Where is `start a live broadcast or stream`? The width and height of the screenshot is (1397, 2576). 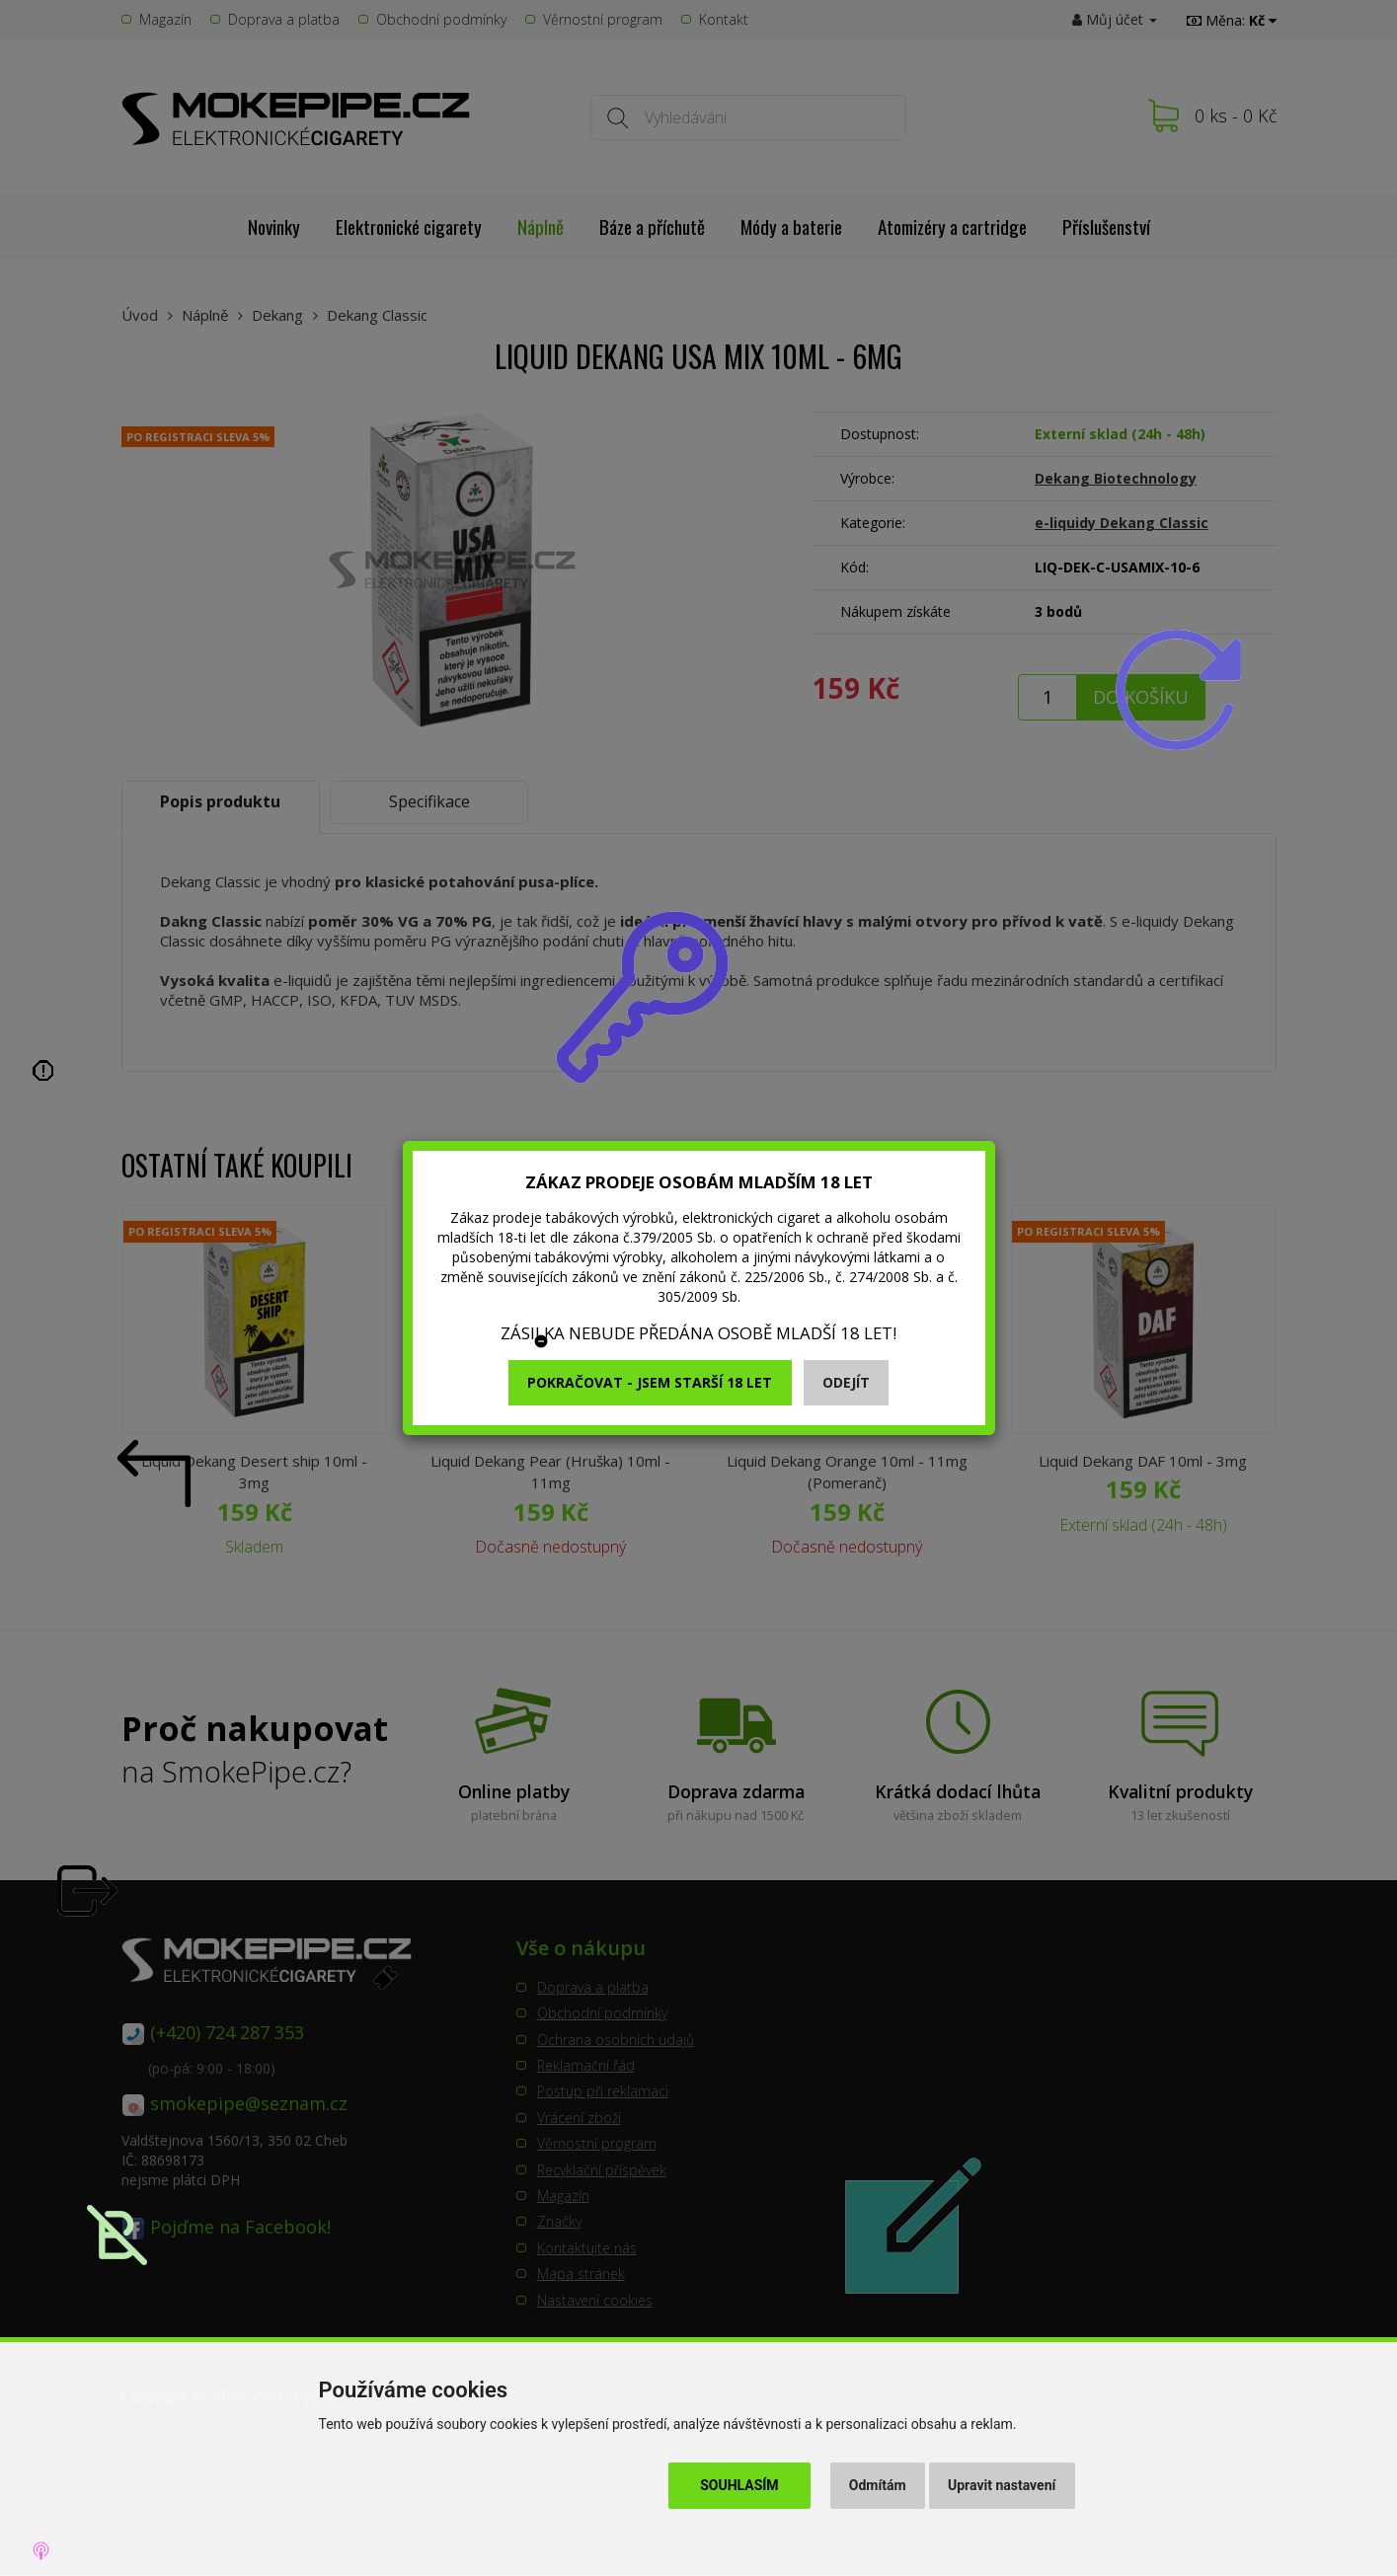 start a live broadcast or stream is located at coordinates (40, 2550).